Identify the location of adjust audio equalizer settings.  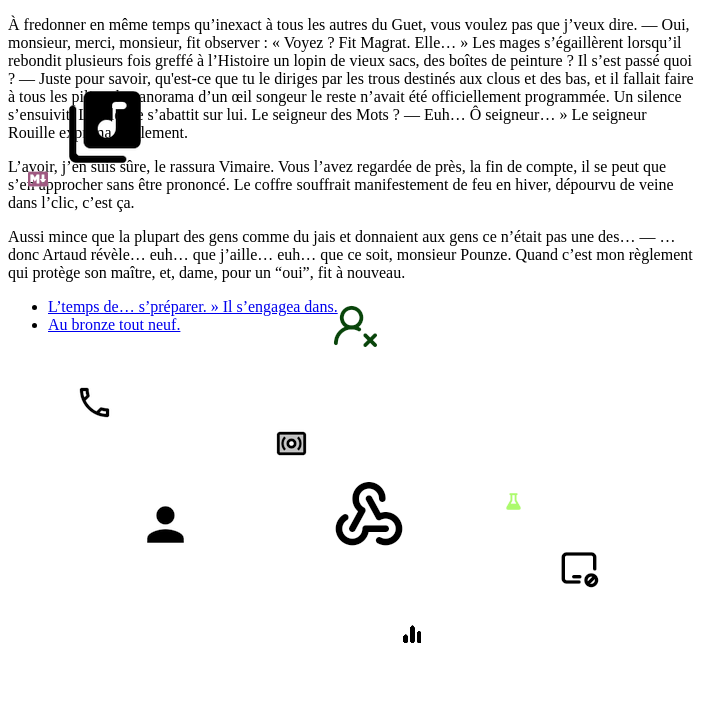
(412, 634).